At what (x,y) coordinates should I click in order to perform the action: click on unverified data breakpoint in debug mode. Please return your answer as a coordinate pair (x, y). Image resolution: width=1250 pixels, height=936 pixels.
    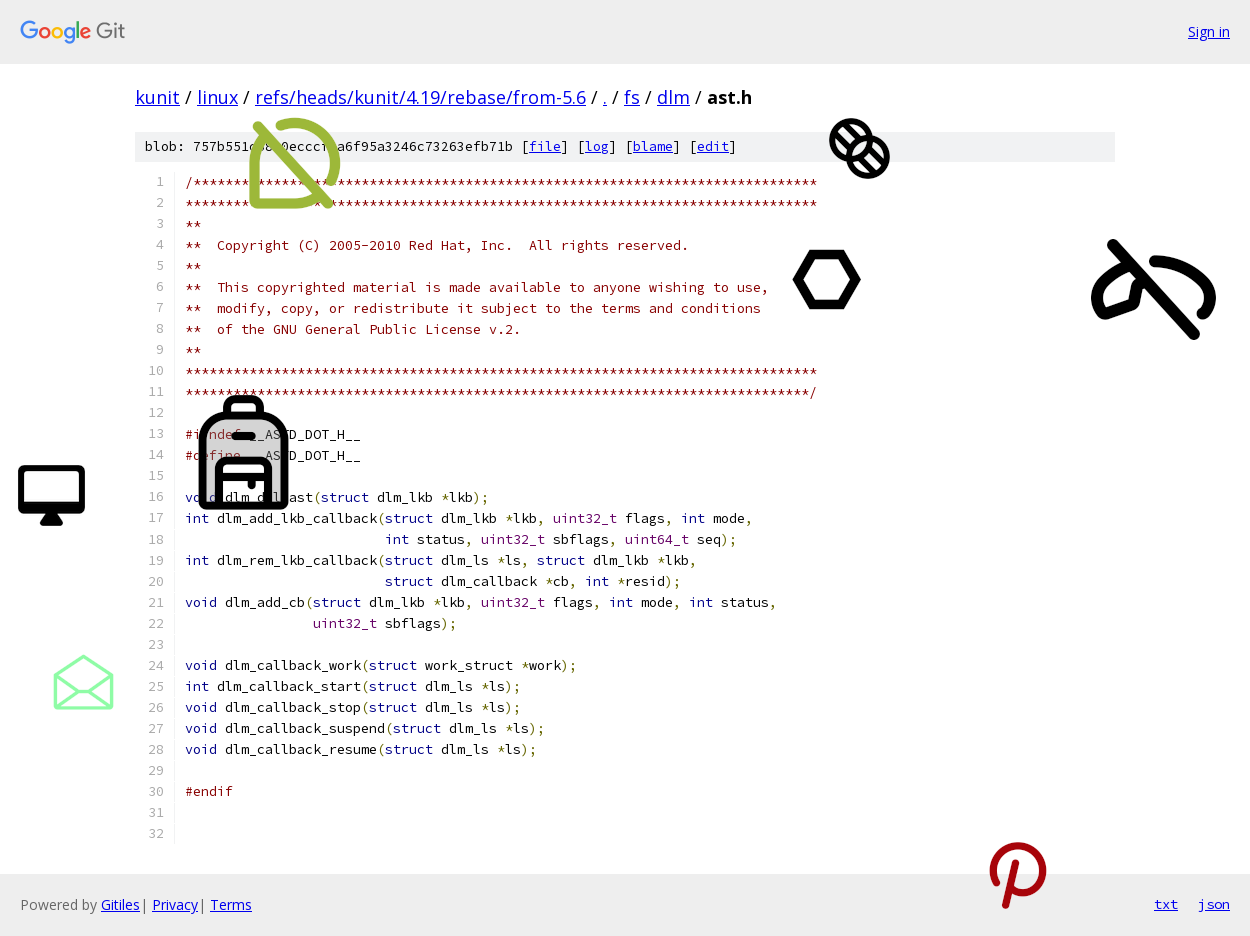
    Looking at the image, I should click on (829, 279).